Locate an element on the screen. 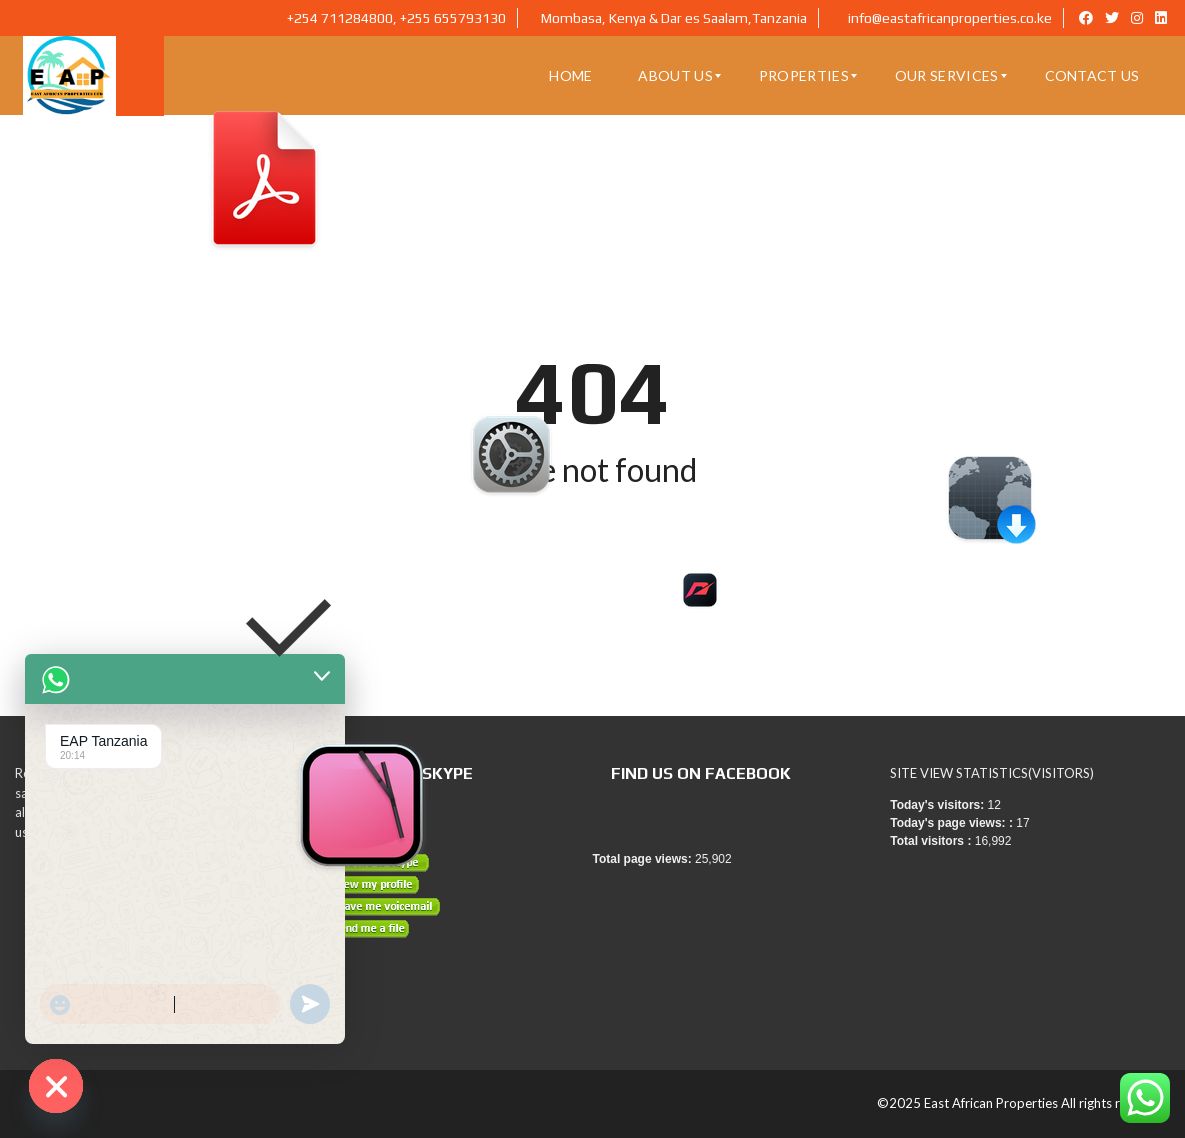 This screenshot has height=1138, width=1185. launch need for speed payback is located at coordinates (700, 590).